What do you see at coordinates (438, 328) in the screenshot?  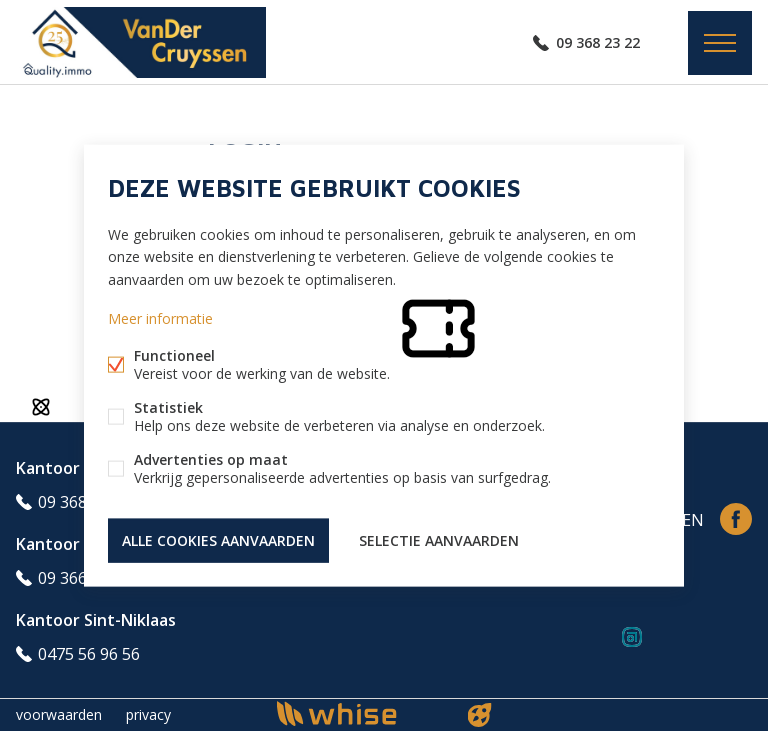 I see `view your tickets or passes` at bounding box center [438, 328].